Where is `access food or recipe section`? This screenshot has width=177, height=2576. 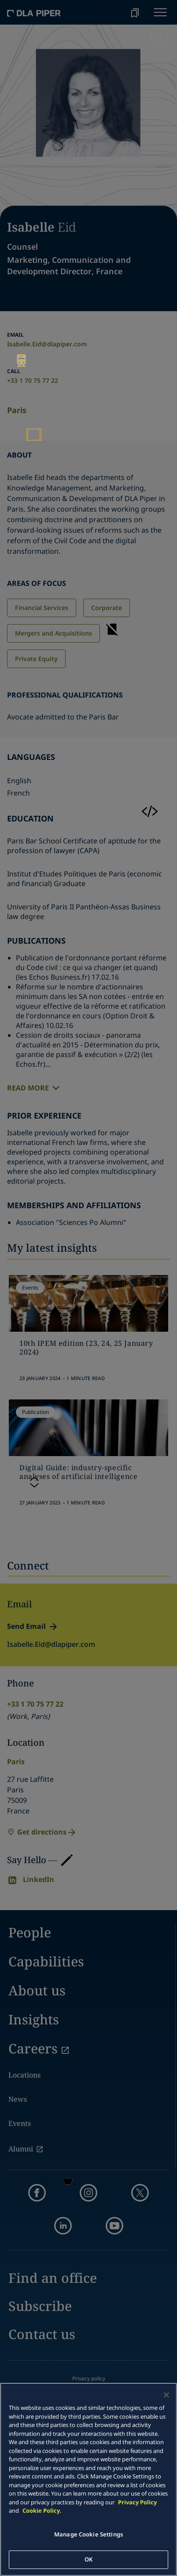 access food or recipe section is located at coordinates (67, 2181).